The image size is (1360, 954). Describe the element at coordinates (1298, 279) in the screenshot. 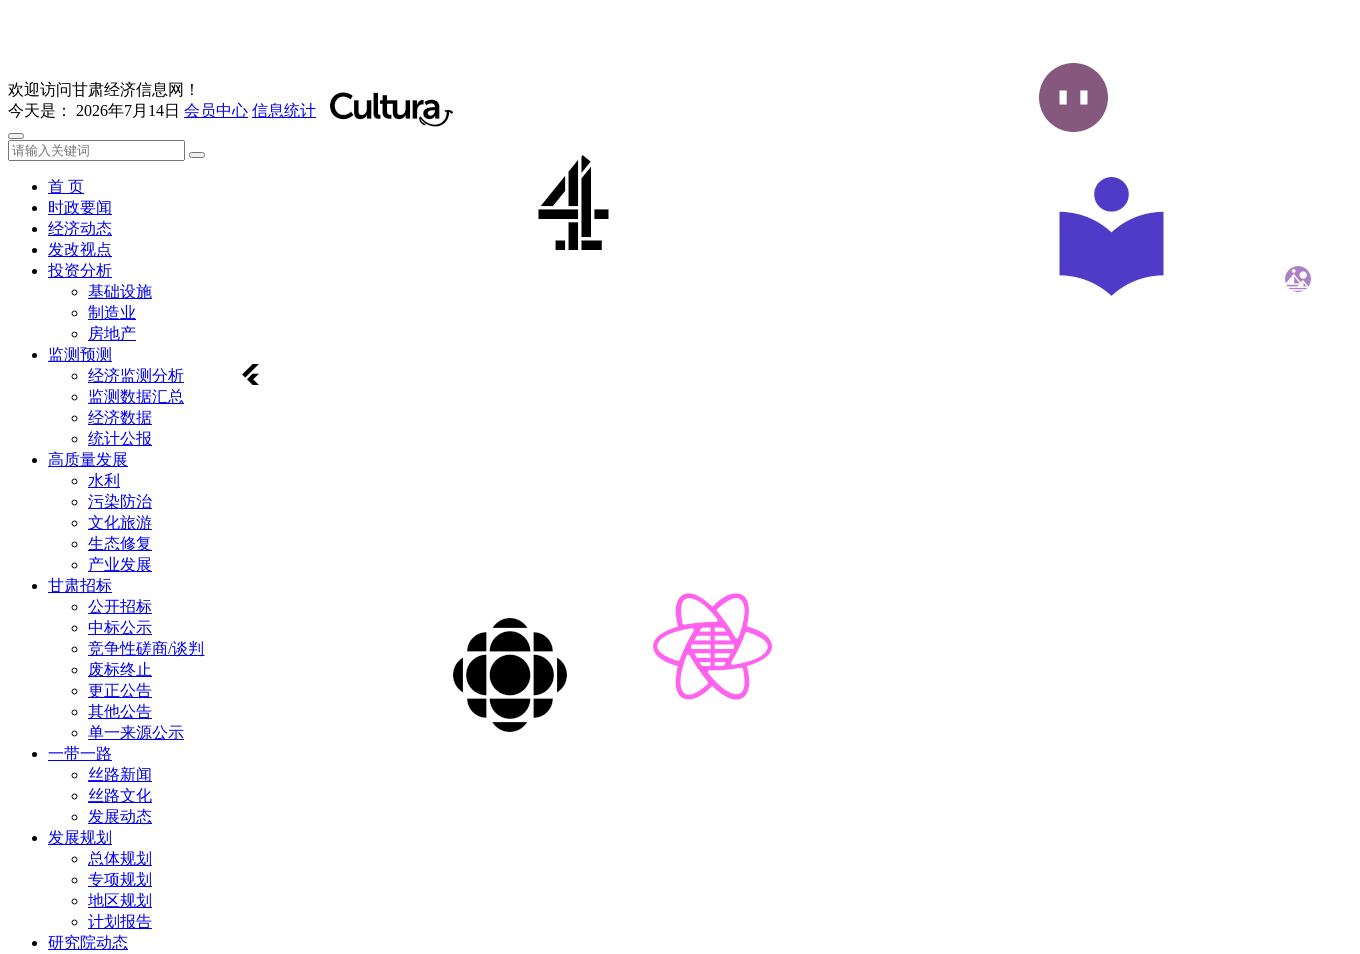

I see `open decentraland metaverse platform` at that location.